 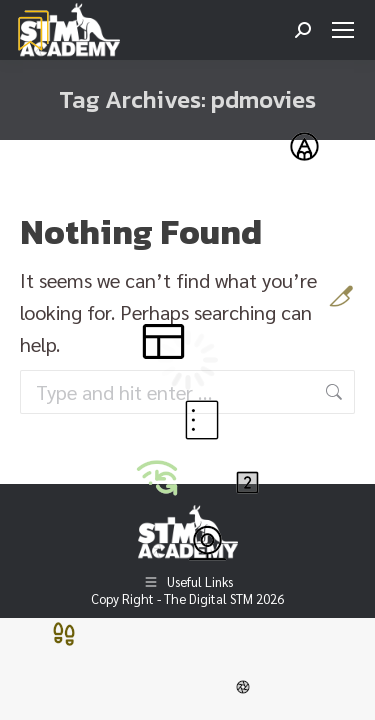 I want to click on access kitchen or cooking tools, so click(x=341, y=296).